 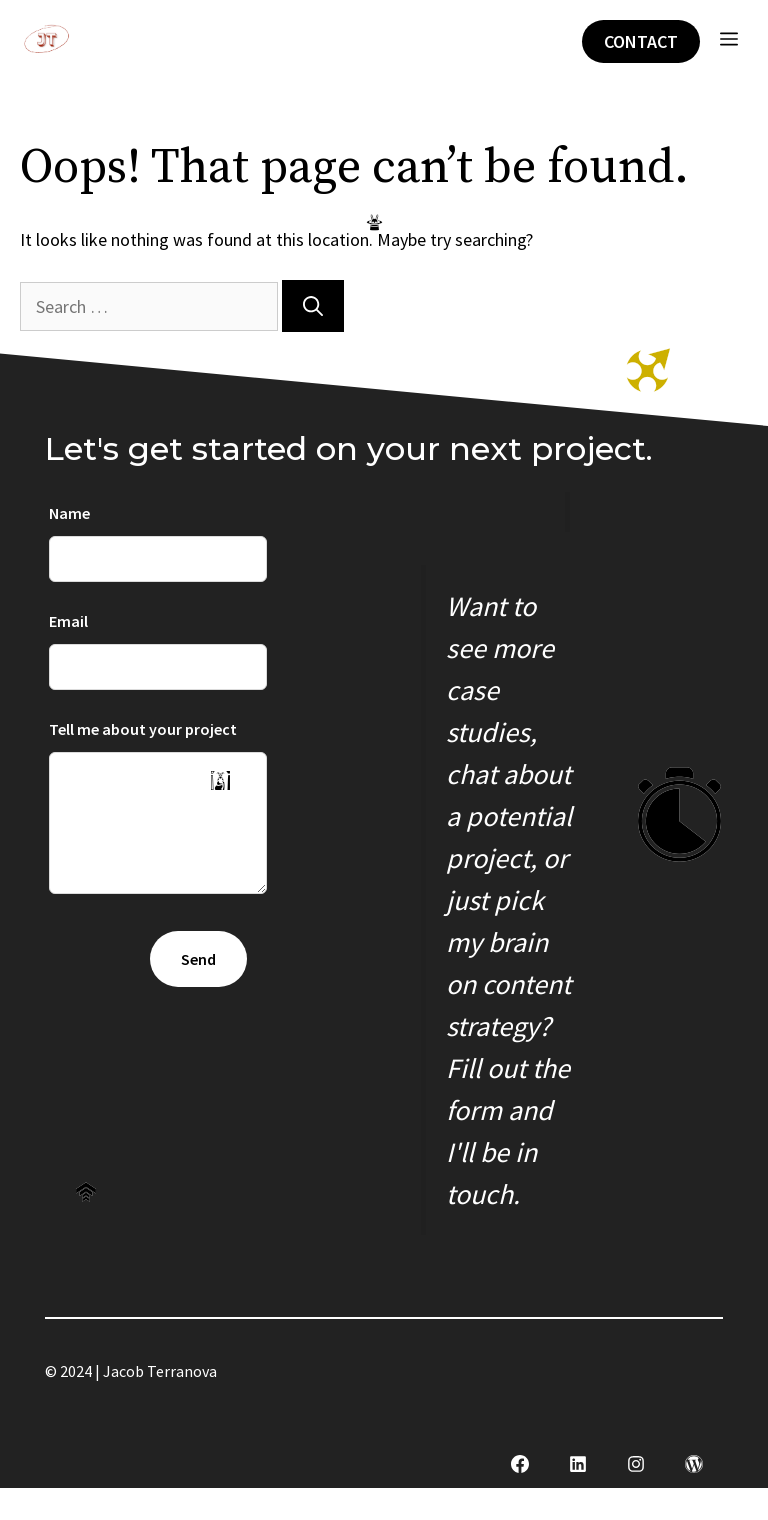 I want to click on upgrade your character or item, so click(x=86, y=1192).